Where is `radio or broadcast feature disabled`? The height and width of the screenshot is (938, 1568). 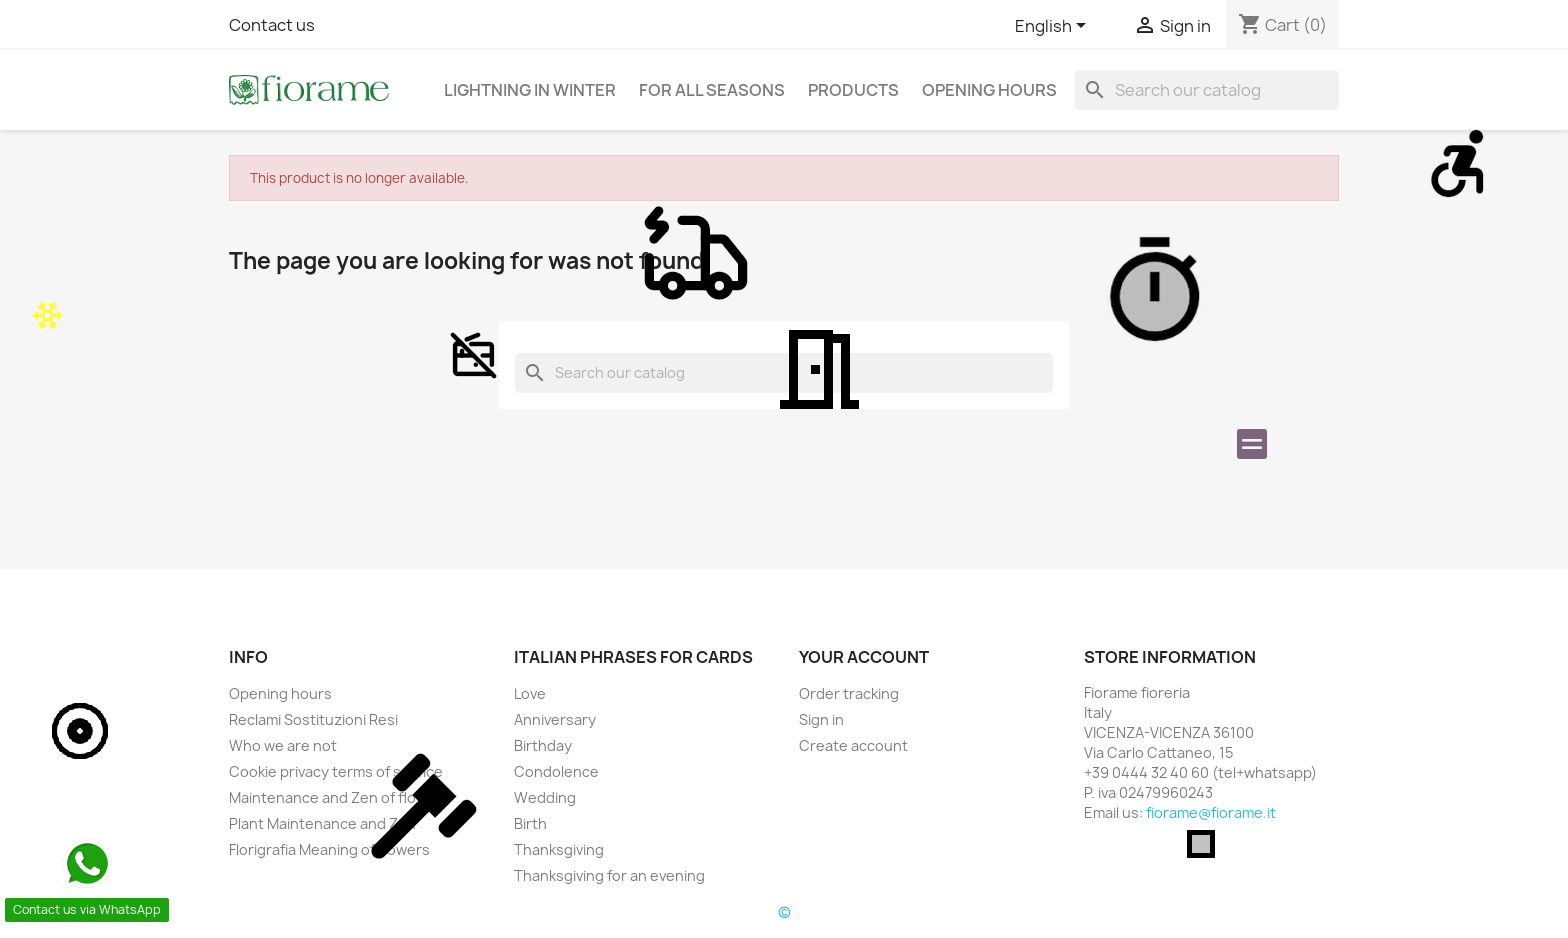 radio or broadcast feature disabled is located at coordinates (473, 355).